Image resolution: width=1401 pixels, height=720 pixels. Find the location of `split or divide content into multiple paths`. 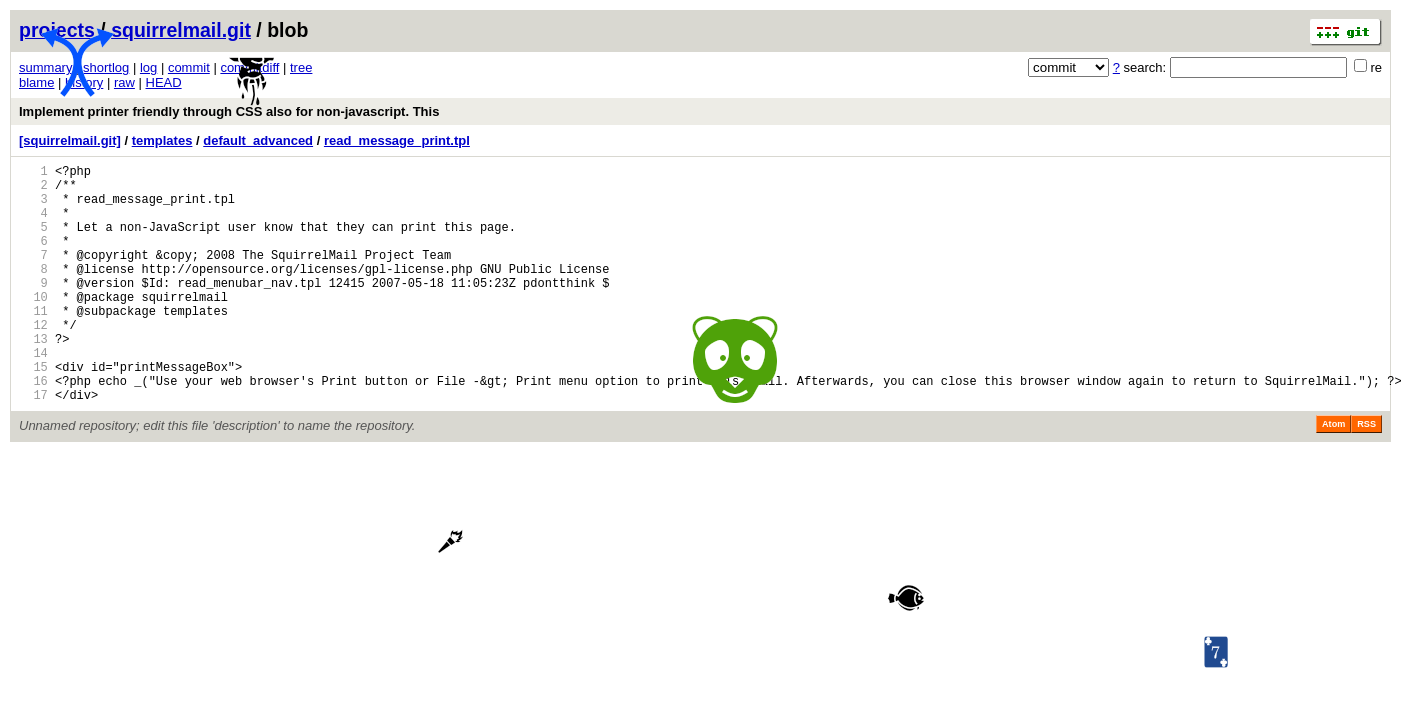

split or divide content into multiple paths is located at coordinates (77, 62).